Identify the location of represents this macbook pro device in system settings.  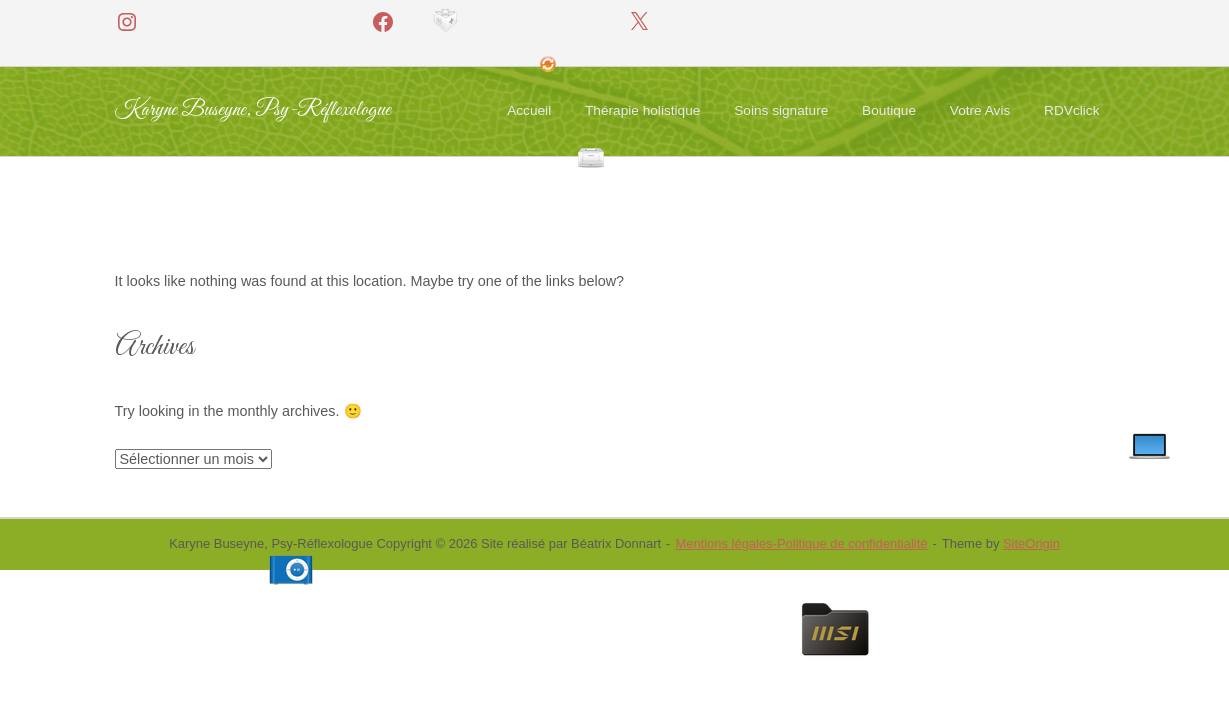
(1149, 443).